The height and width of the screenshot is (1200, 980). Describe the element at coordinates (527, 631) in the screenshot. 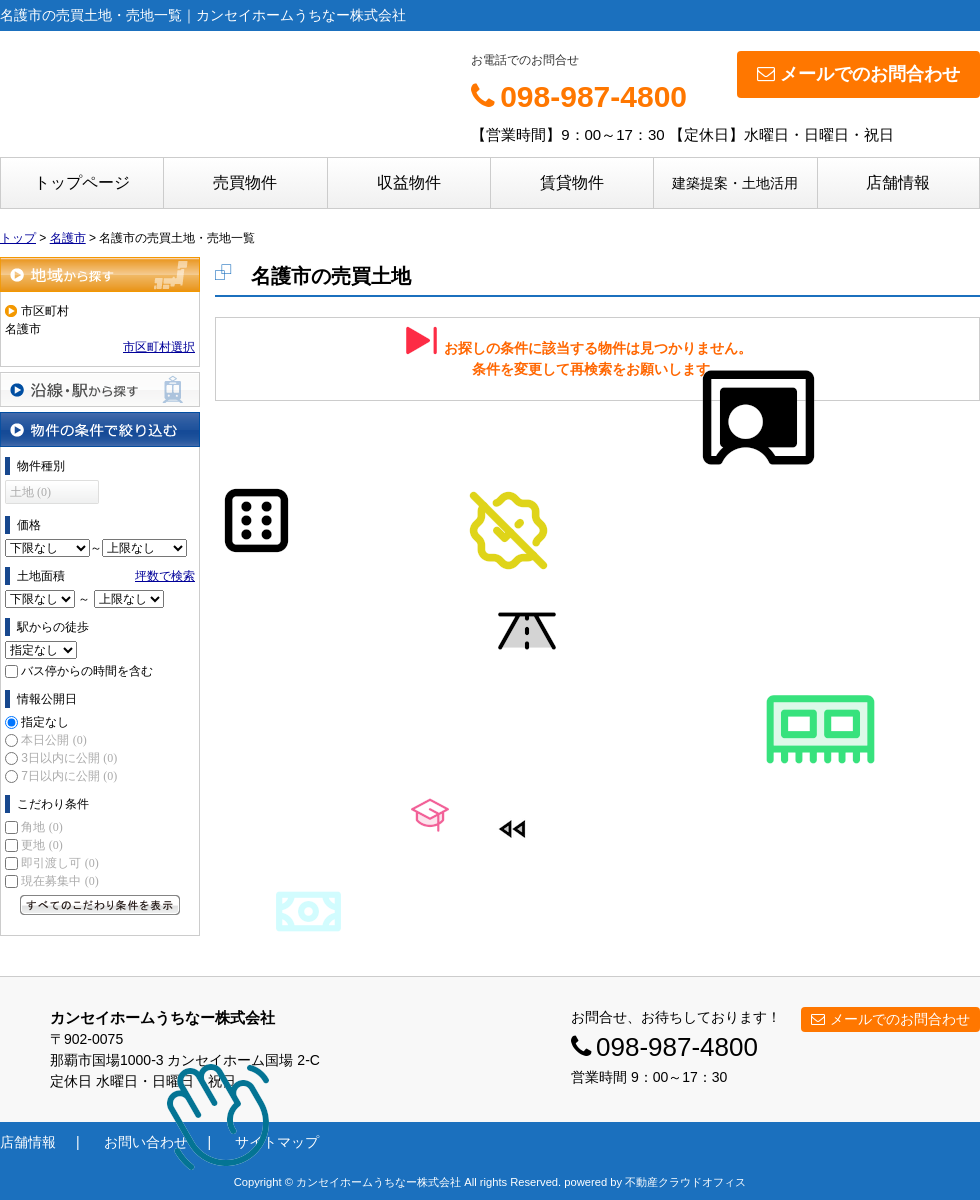

I see `view driving directions or navigation` at that location.